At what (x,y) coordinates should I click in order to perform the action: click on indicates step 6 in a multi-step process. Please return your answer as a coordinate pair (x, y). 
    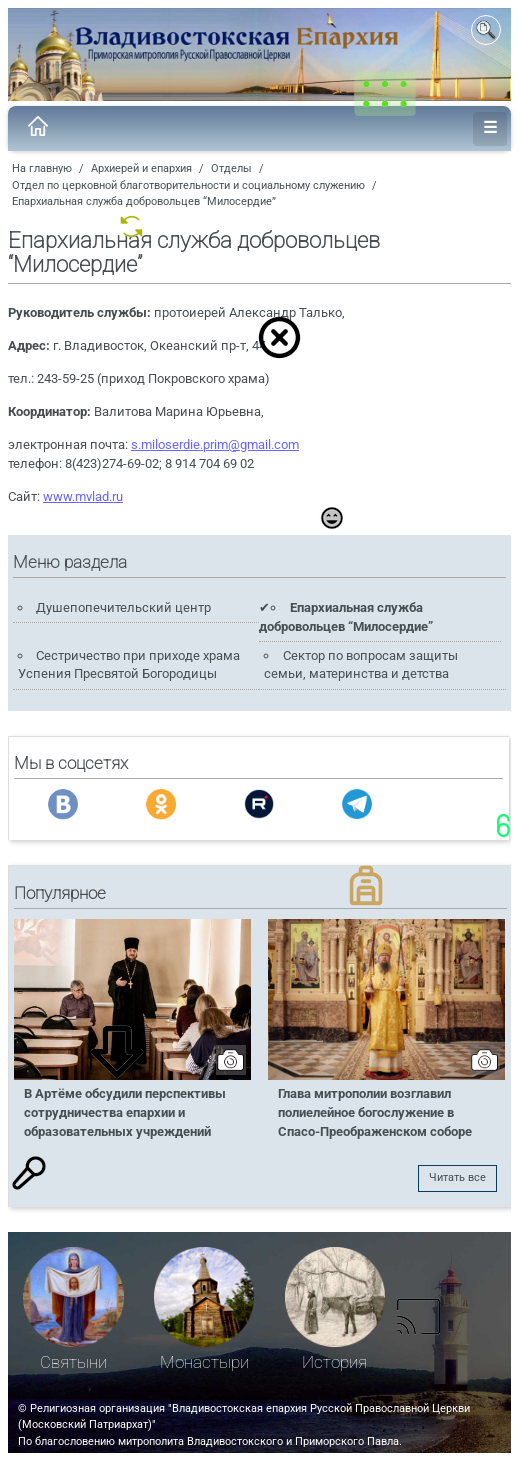
    Looking at the image, I should click on (503, 825).